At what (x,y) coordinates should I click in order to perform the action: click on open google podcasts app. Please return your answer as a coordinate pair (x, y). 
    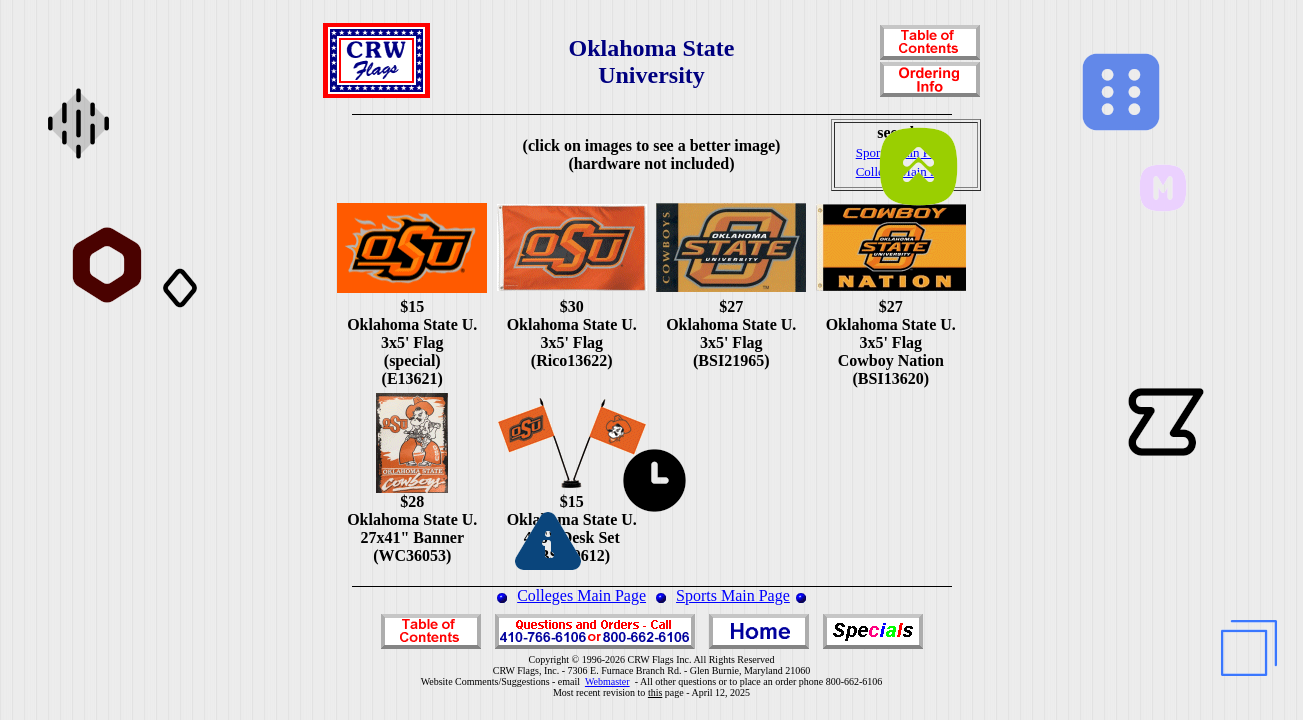
    Looking at the image, I should click on (78, 123).